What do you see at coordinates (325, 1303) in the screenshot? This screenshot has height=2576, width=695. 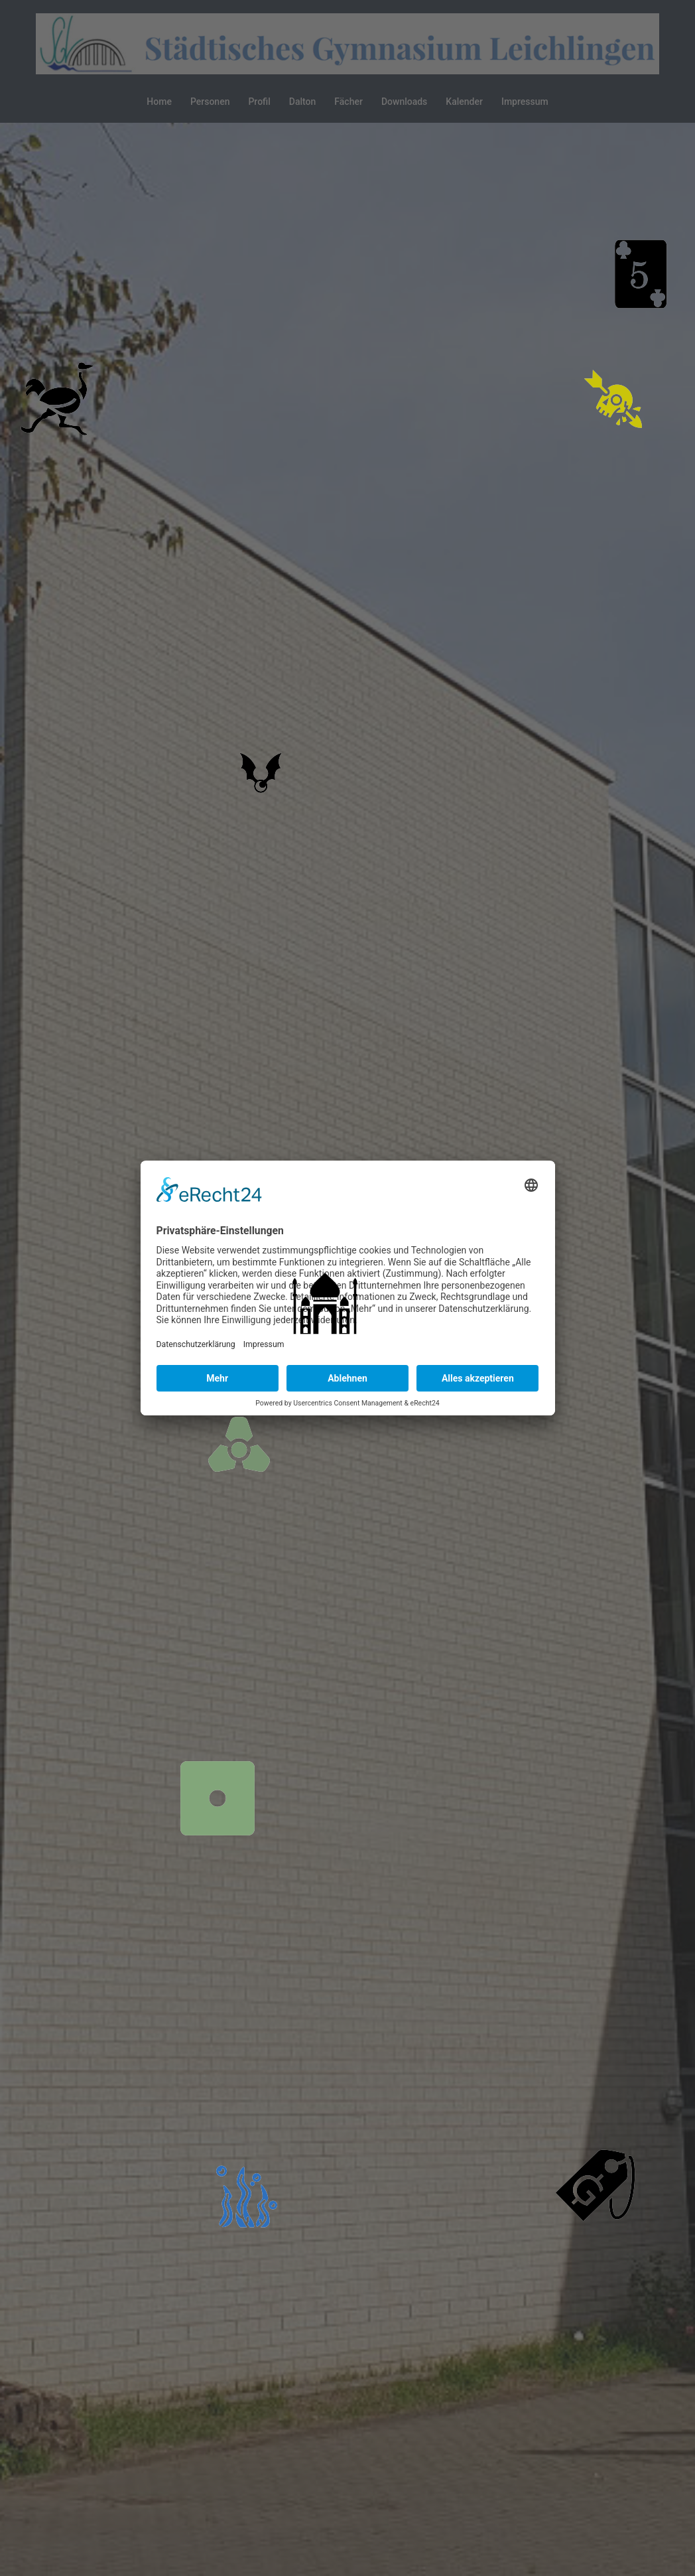 I see `view indian palace or taj mahal landmark` at bounding box center [325, 1303].